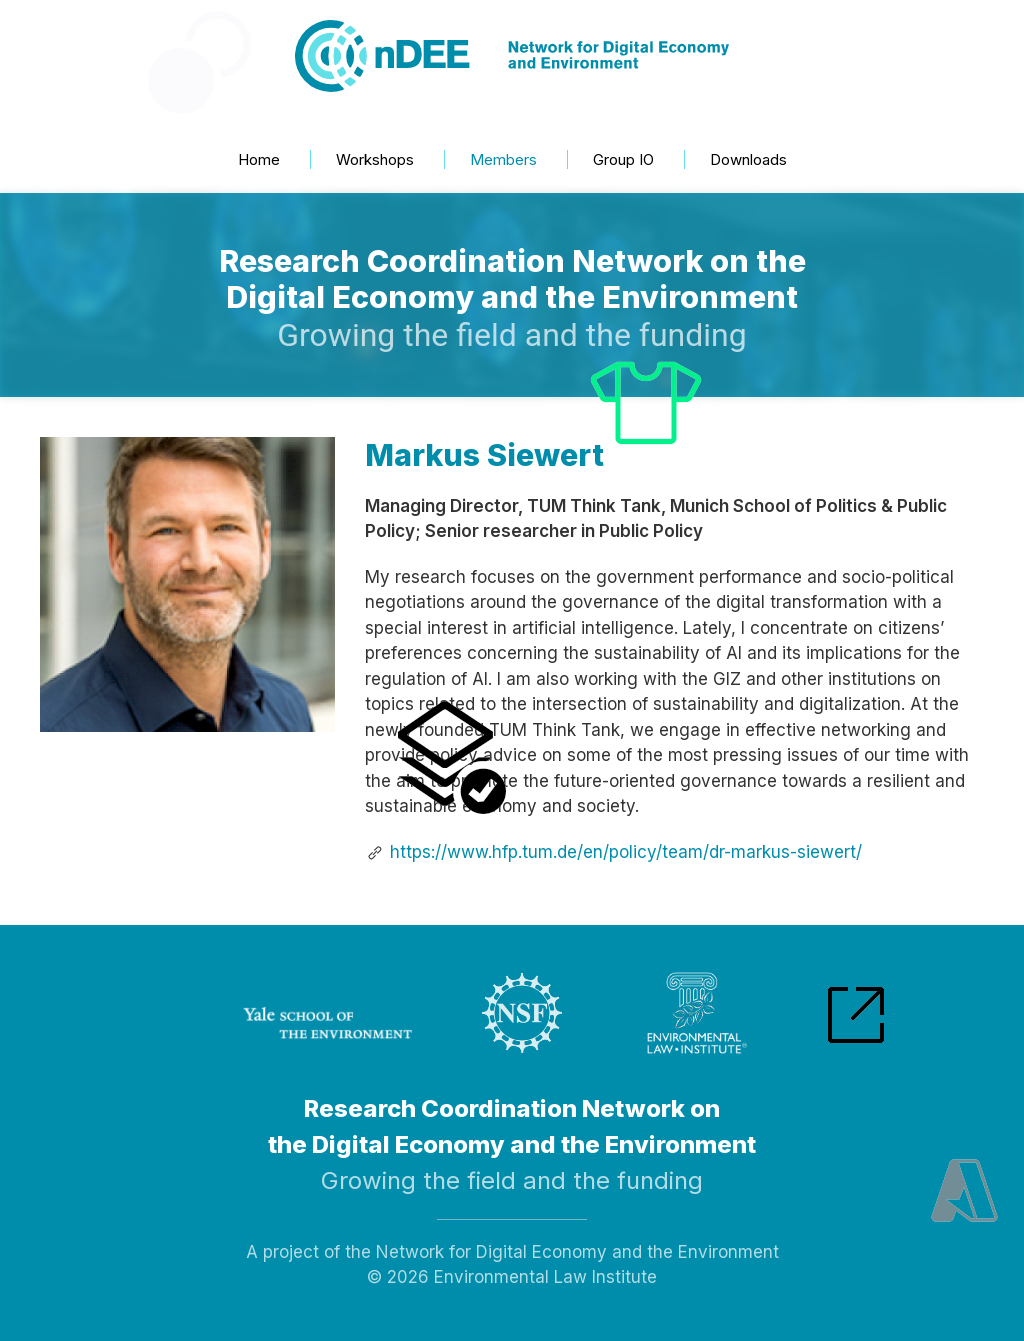  Describe the element at coordinates (856, 1015) in the screenshot. I see `open link in a new window or tab` at that location.